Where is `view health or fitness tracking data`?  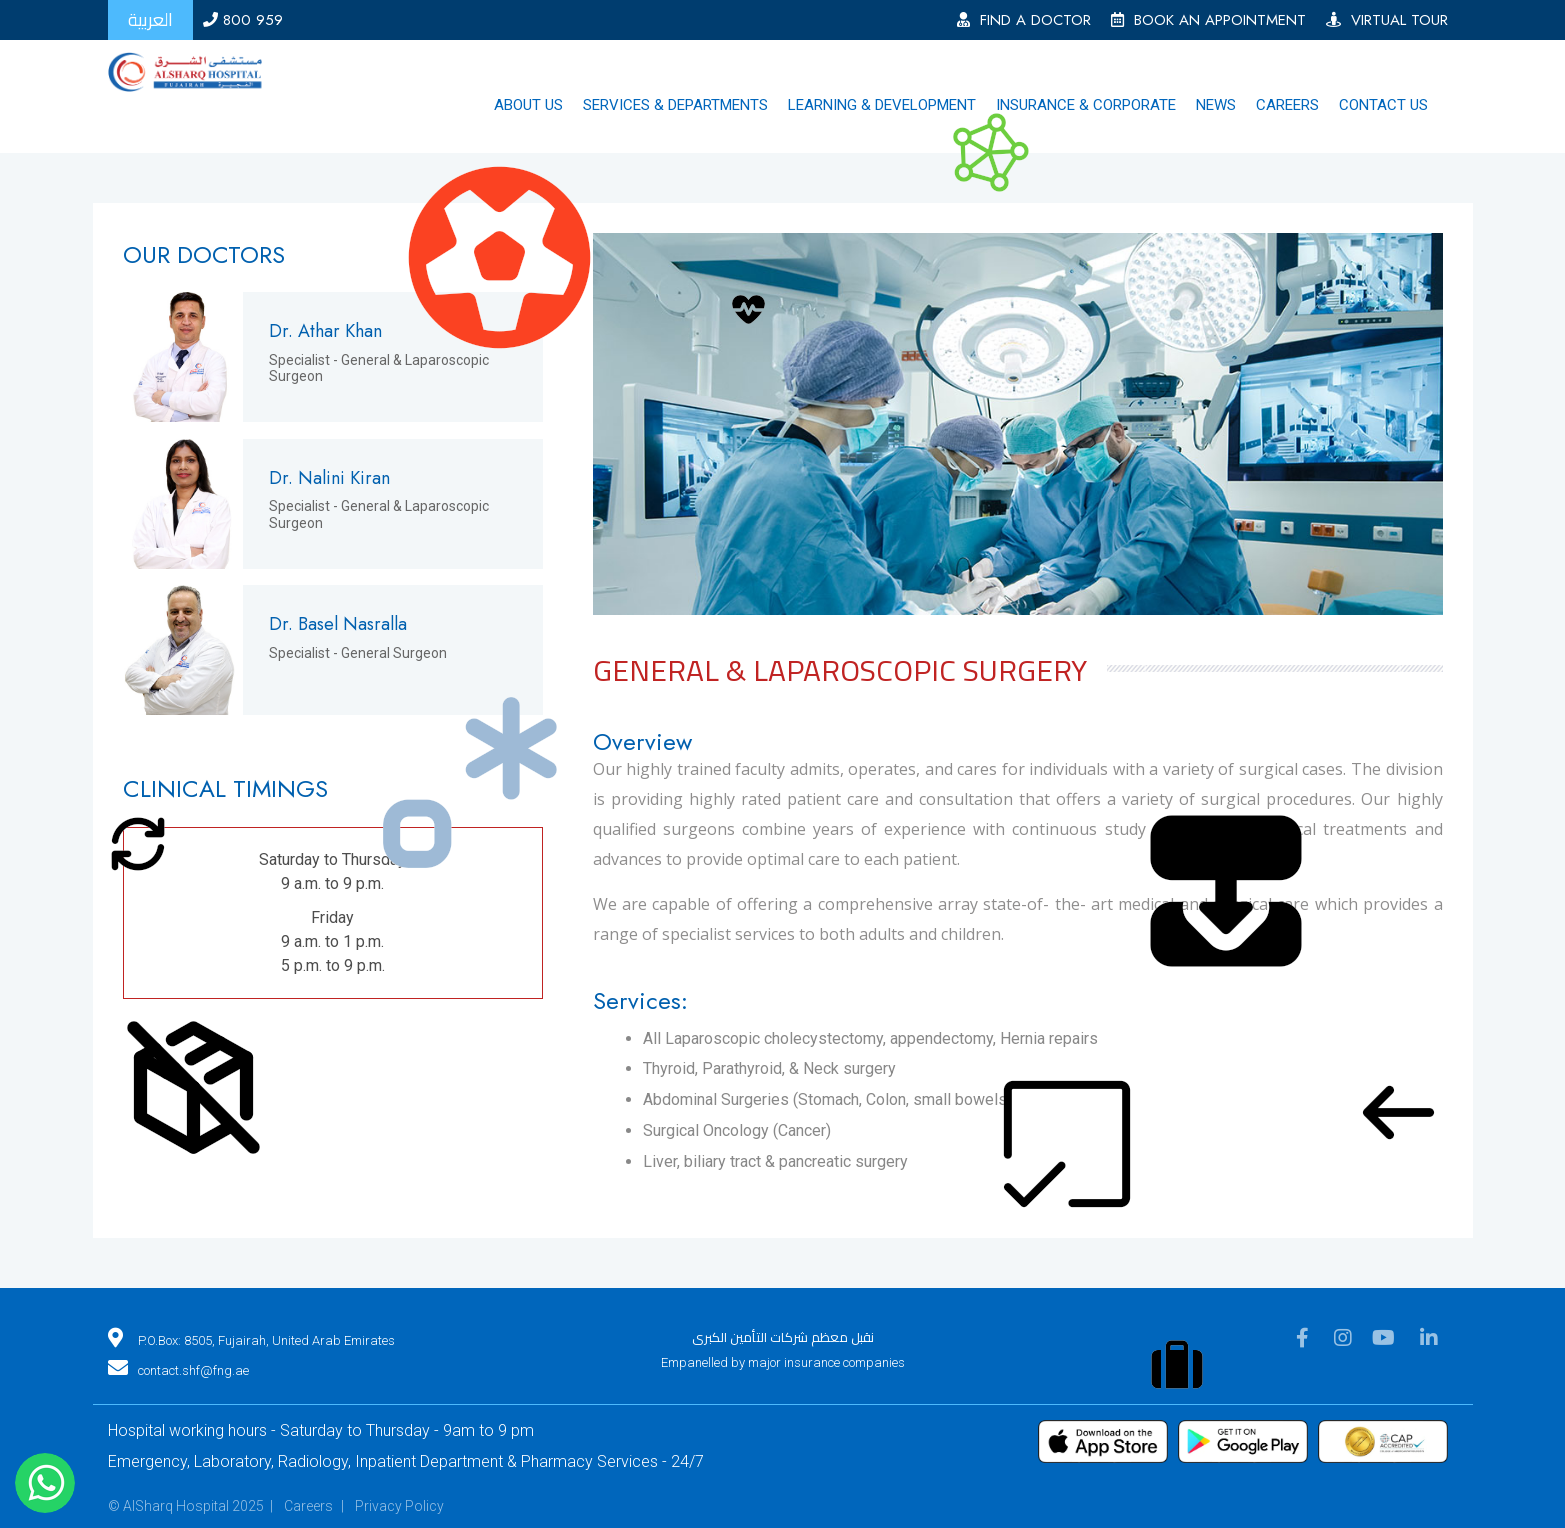 view health or fitness tracking data is located at coordinates (748, 309).